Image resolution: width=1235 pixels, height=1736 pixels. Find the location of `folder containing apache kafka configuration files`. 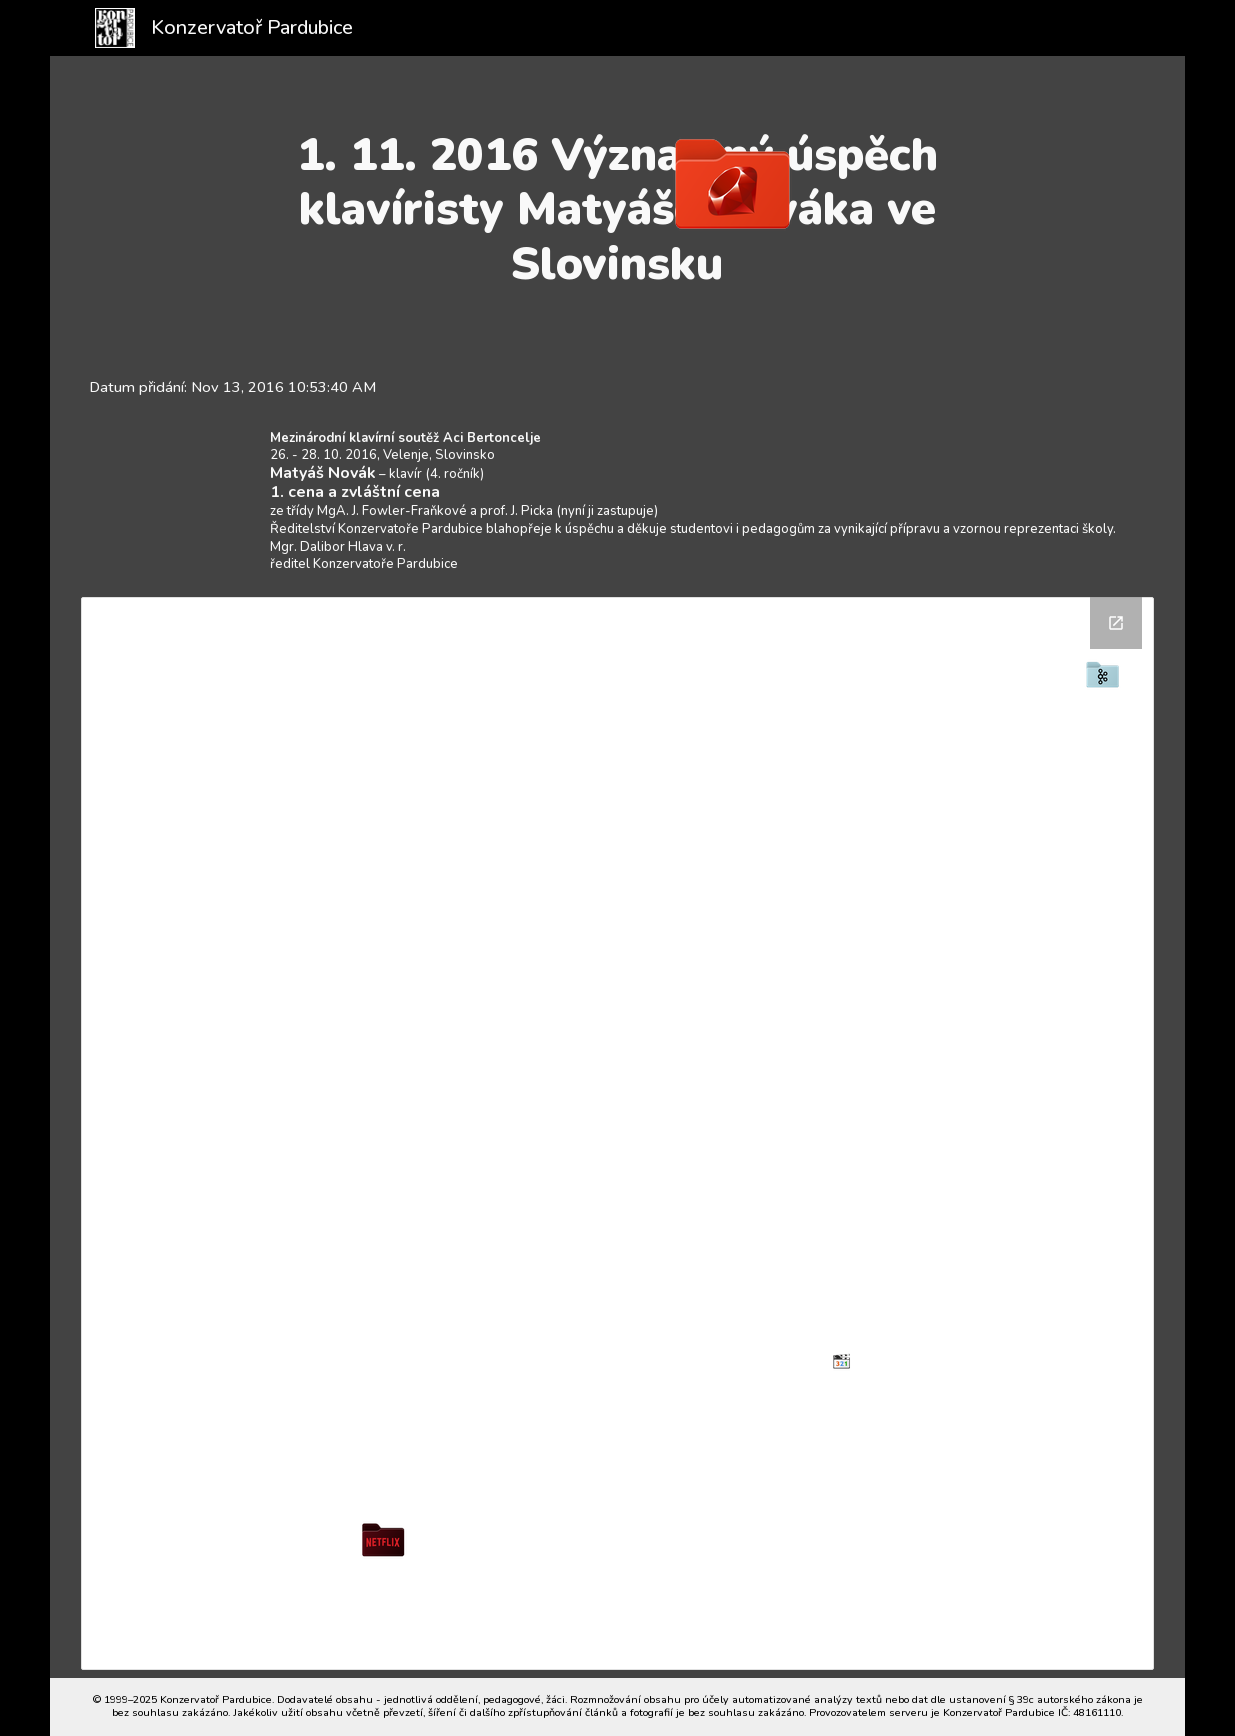

folder containing apache kafka configuration files is located at coordinates (1102, 675).